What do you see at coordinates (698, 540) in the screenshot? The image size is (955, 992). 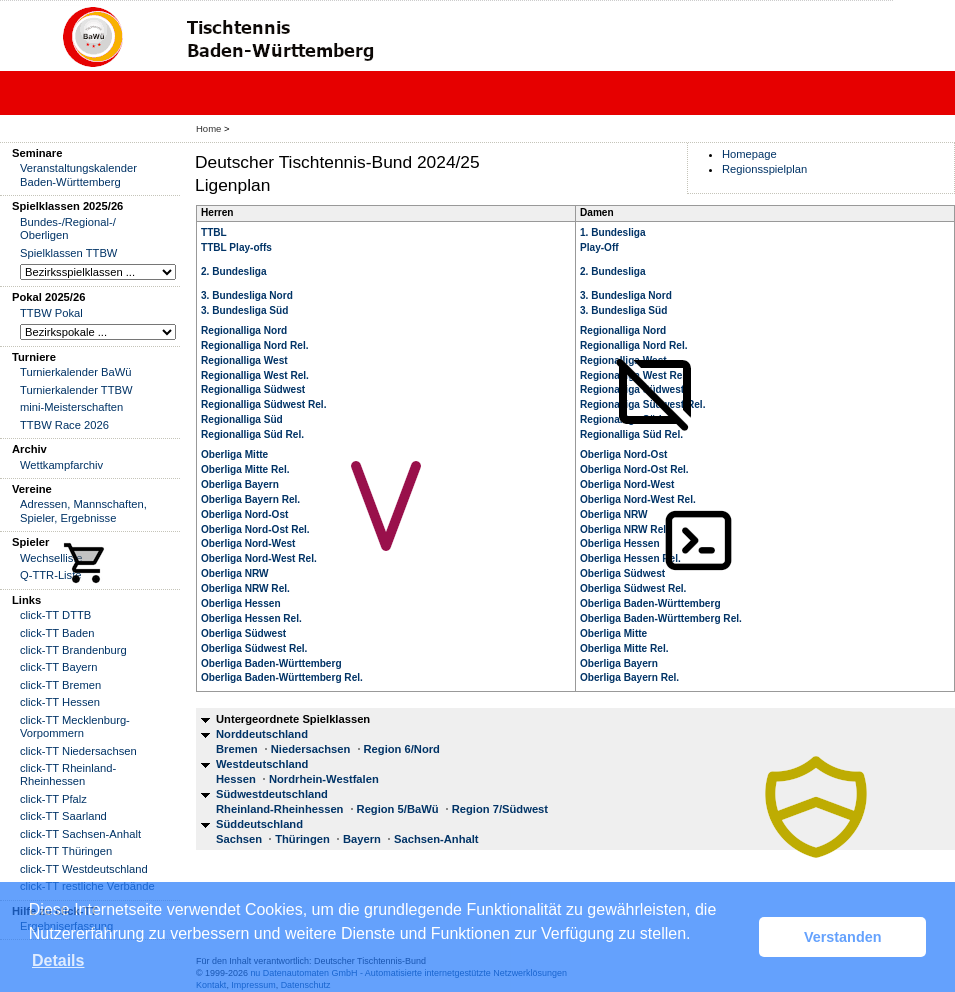 I see `open command line terminal` at bounding box center [698, 540].